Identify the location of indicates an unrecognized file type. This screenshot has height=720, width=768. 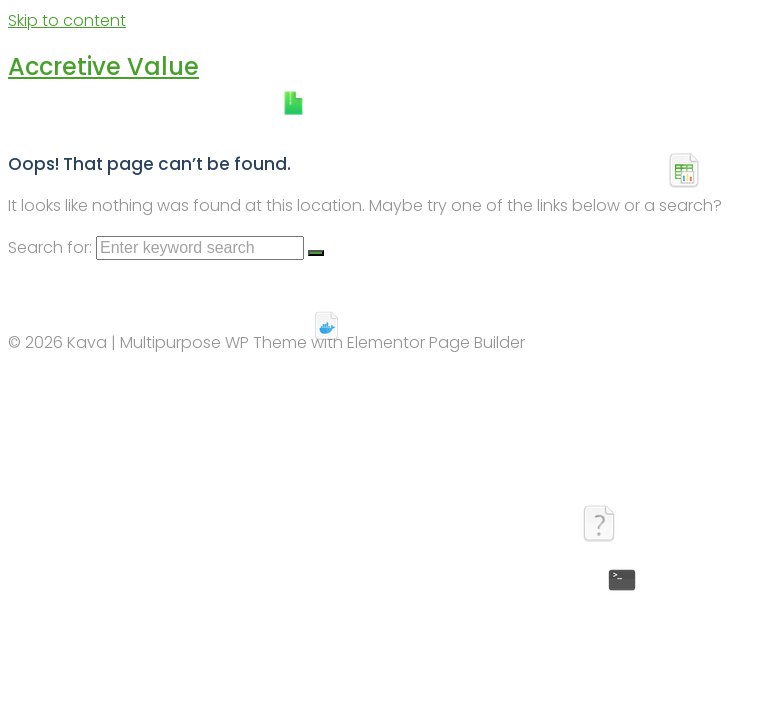
(599, 523).